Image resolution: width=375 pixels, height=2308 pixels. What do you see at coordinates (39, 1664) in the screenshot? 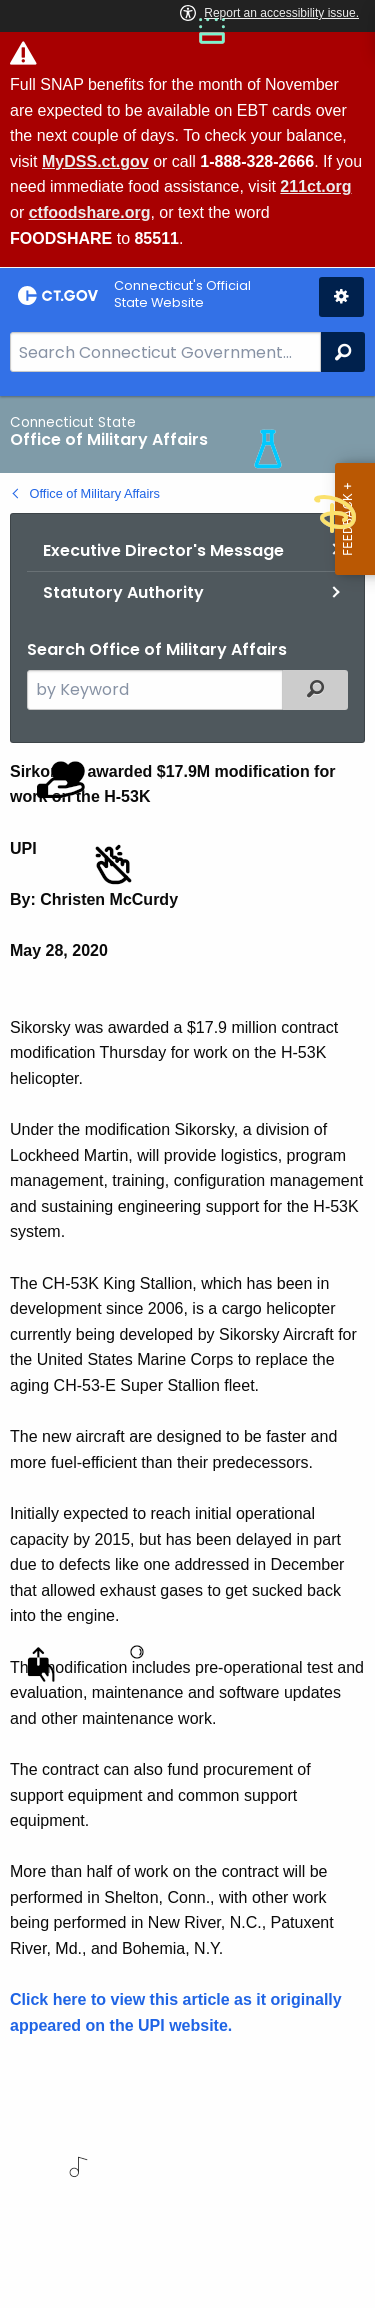
I see `deposit or submit an item` at bounding box center [39, 1664].